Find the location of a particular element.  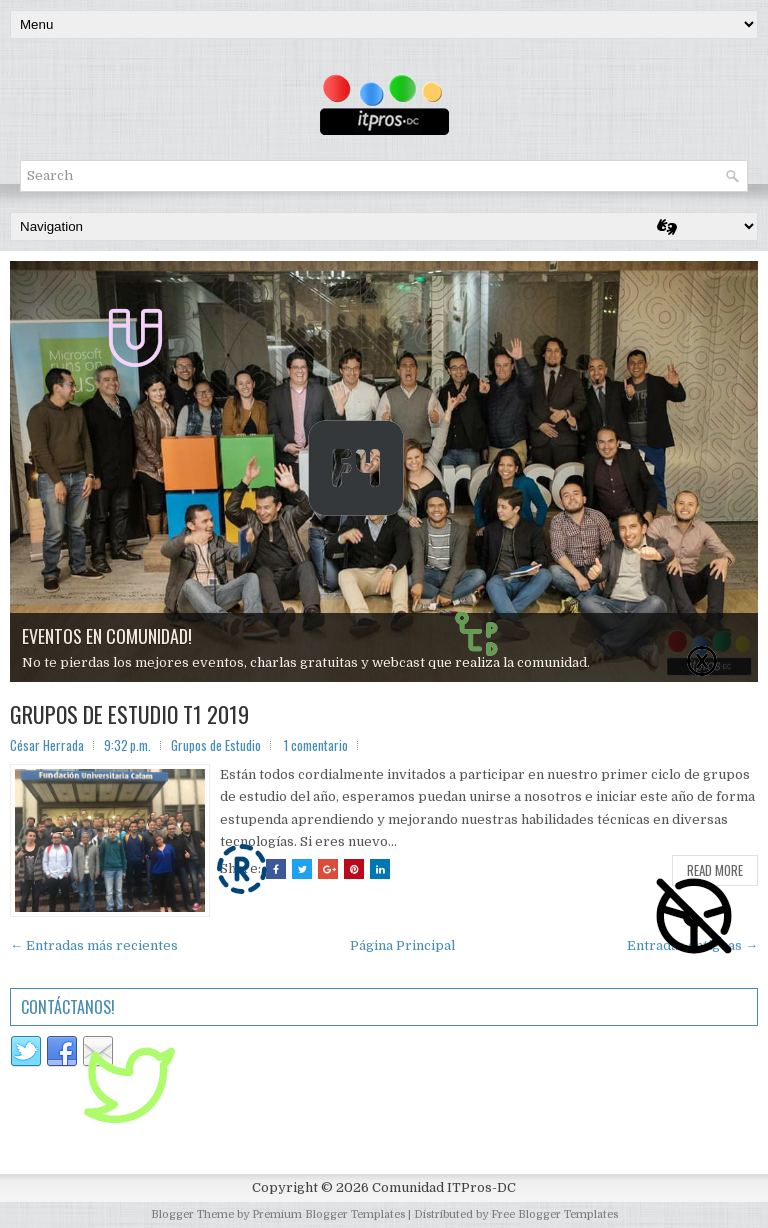

disable steering or driving controls is located at coordinates (694, 916).